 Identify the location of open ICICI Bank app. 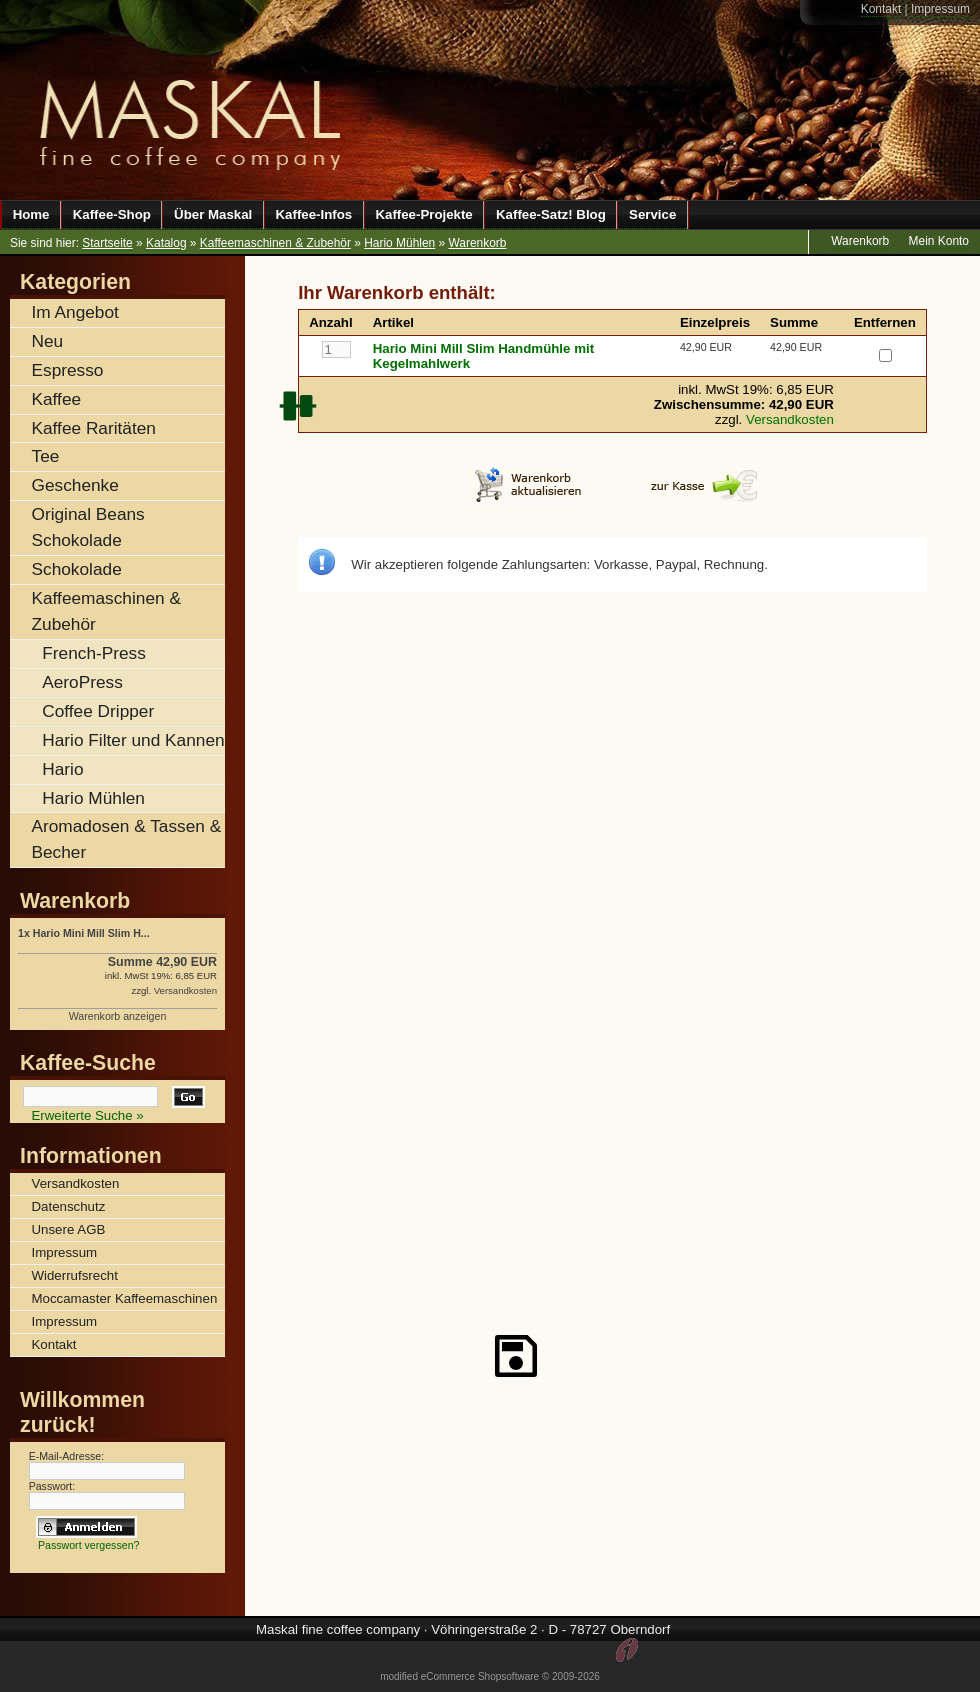
(627, 1650).